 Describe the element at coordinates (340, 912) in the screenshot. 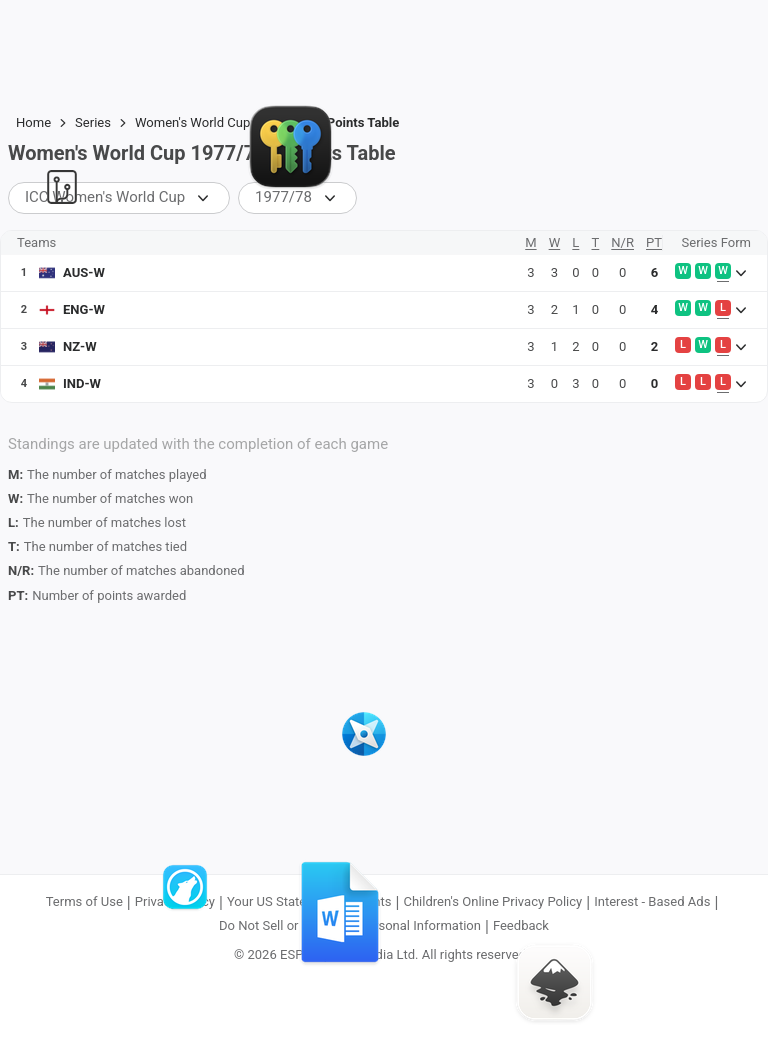

I see `open a Microsoft Word document` at that location.